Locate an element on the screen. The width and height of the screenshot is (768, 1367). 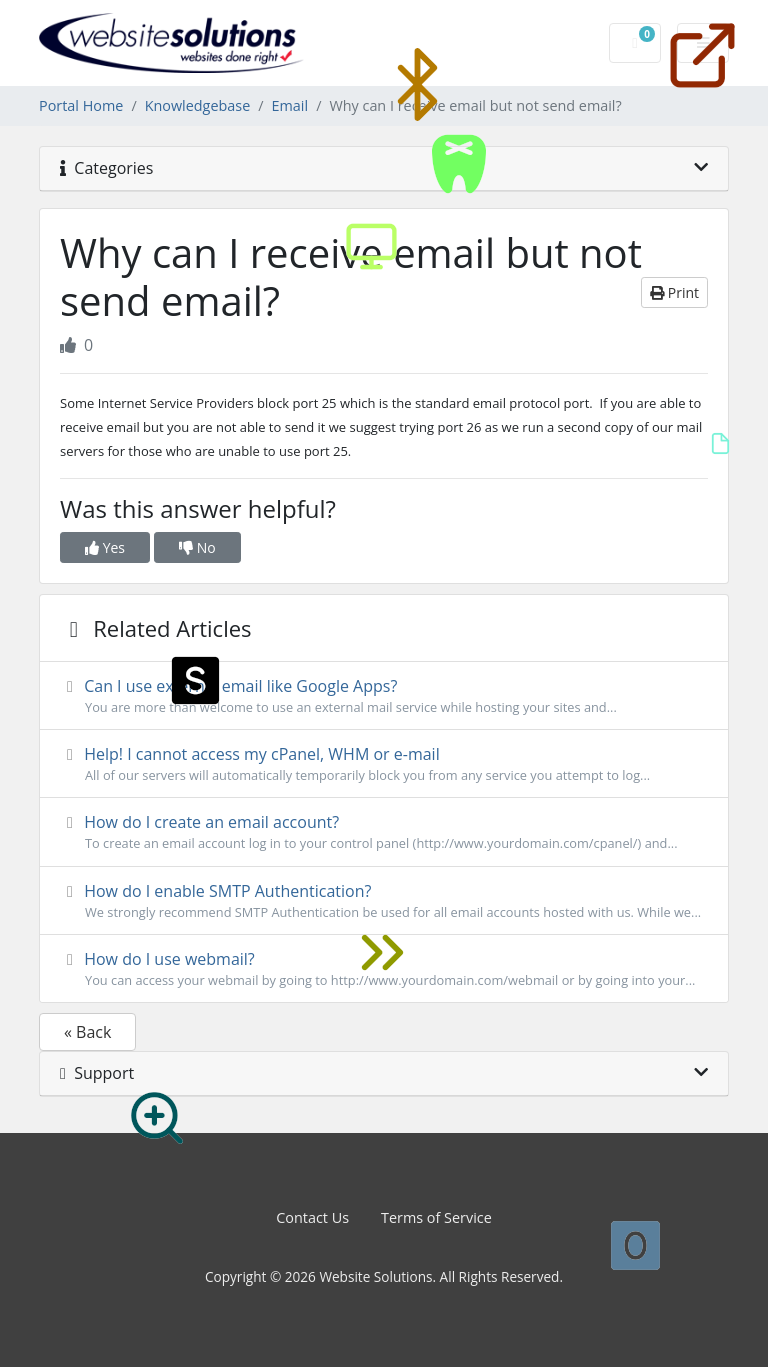
skip forward or advance to next item is located at coordinates (382, 952).